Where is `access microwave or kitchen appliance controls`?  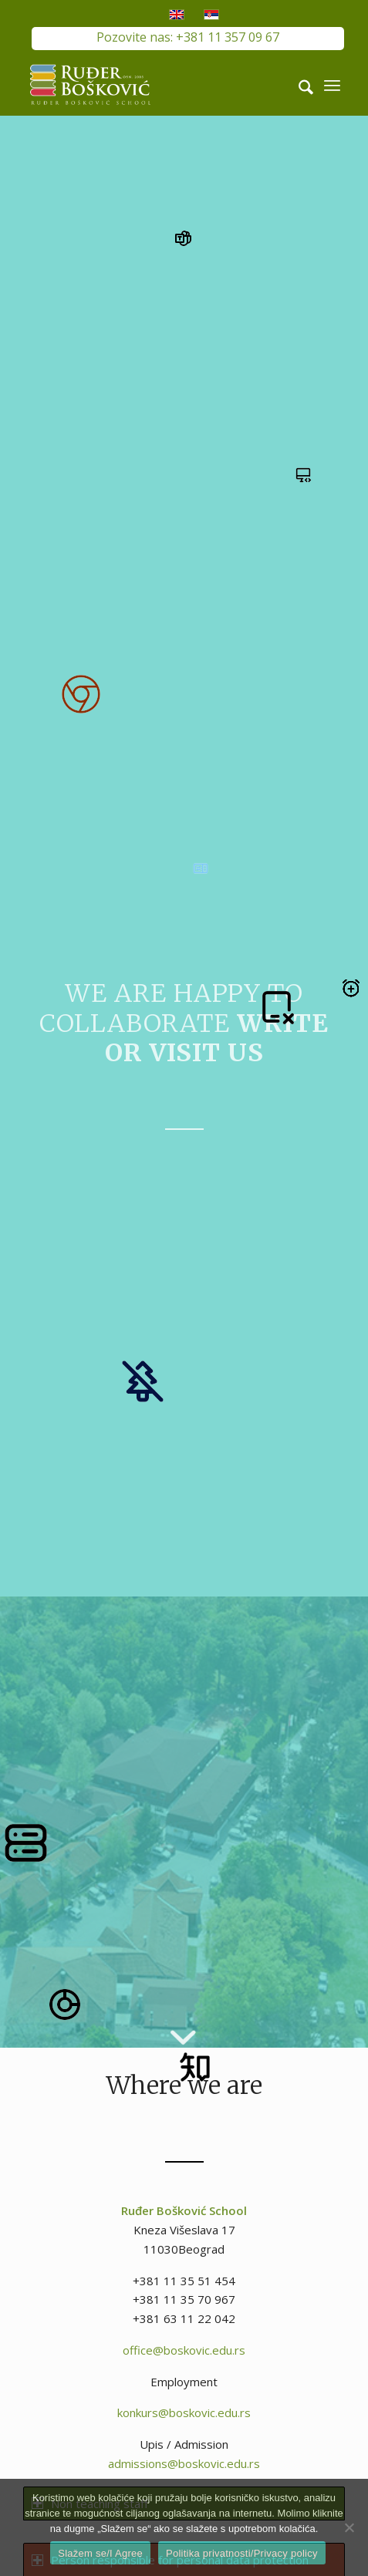
access microwave or kitchen appliance controls is located at coordinates (201, 868).